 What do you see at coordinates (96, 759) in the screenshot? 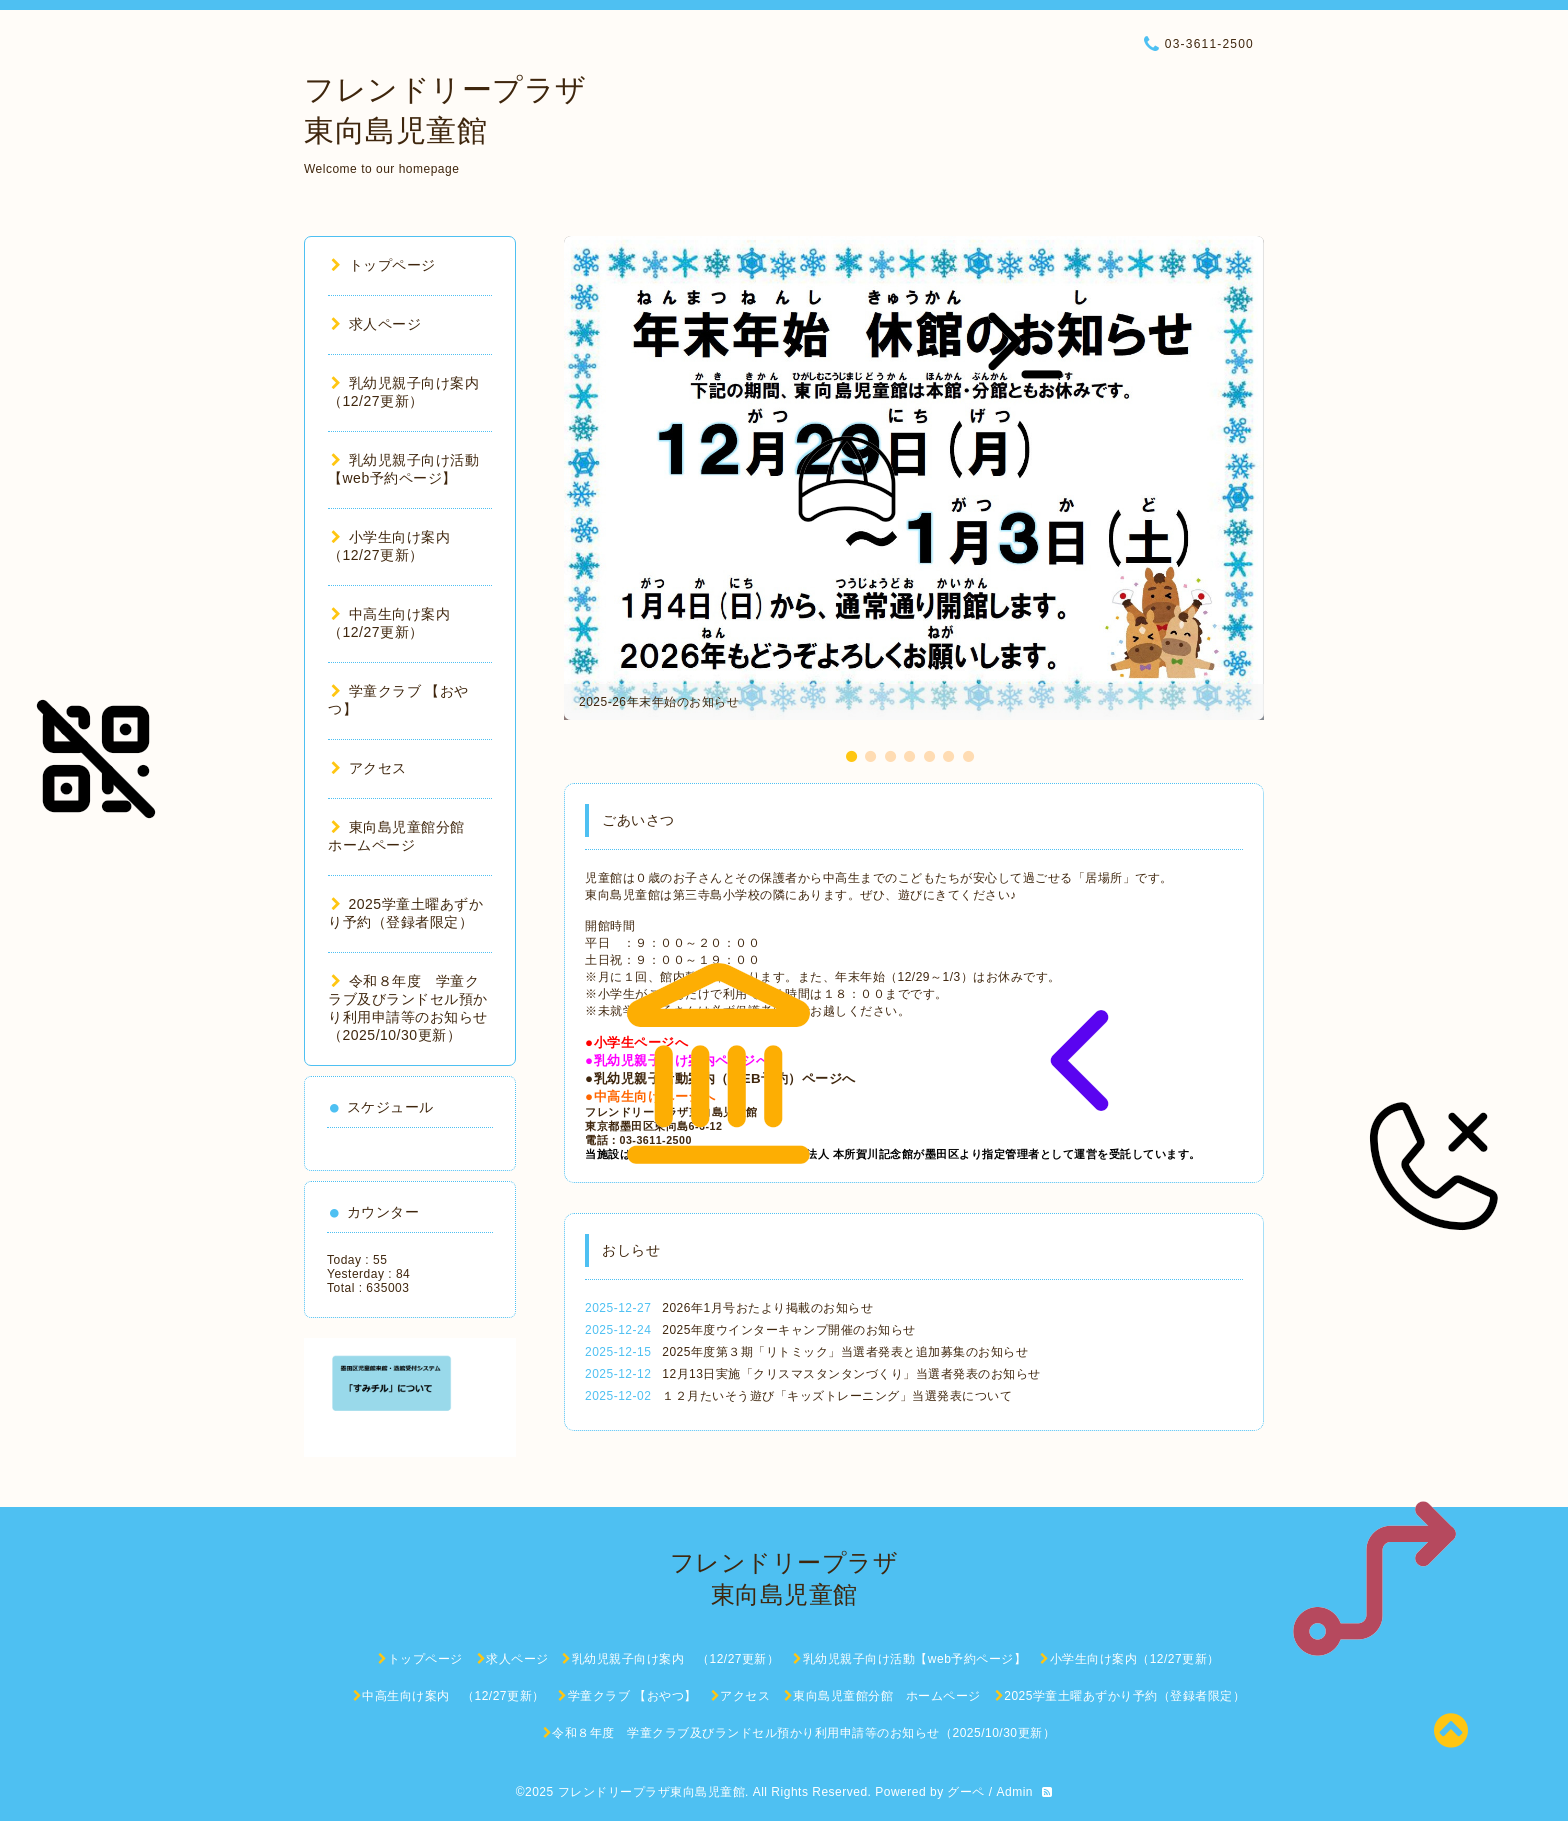
I see `QR code scanning is disabled` at bounding box center [96, 759].